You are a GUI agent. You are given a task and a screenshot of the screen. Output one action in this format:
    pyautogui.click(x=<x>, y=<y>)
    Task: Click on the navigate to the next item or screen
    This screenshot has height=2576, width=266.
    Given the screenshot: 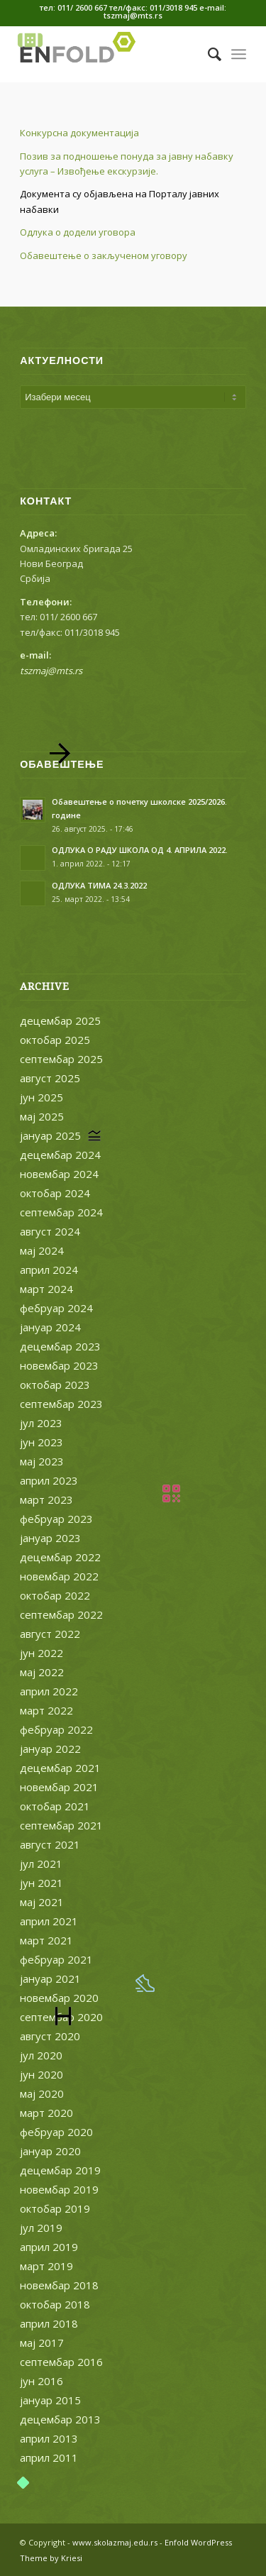 What is the action you would take?
    pyautogui.click(x=60, y=753)
    